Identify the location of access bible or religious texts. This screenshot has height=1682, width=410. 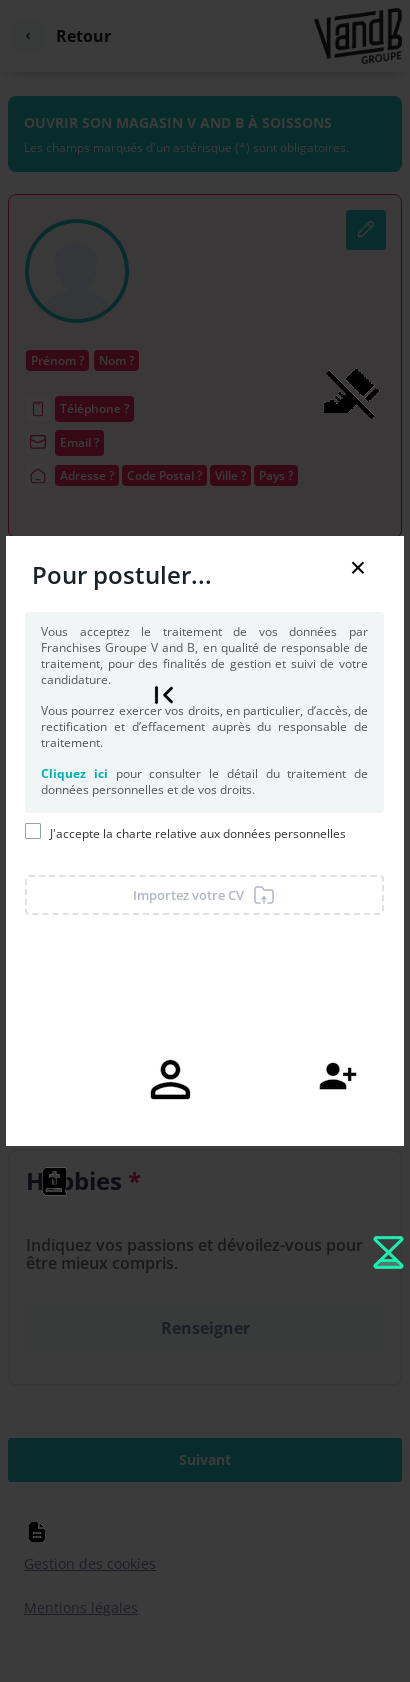
(54, 1181).